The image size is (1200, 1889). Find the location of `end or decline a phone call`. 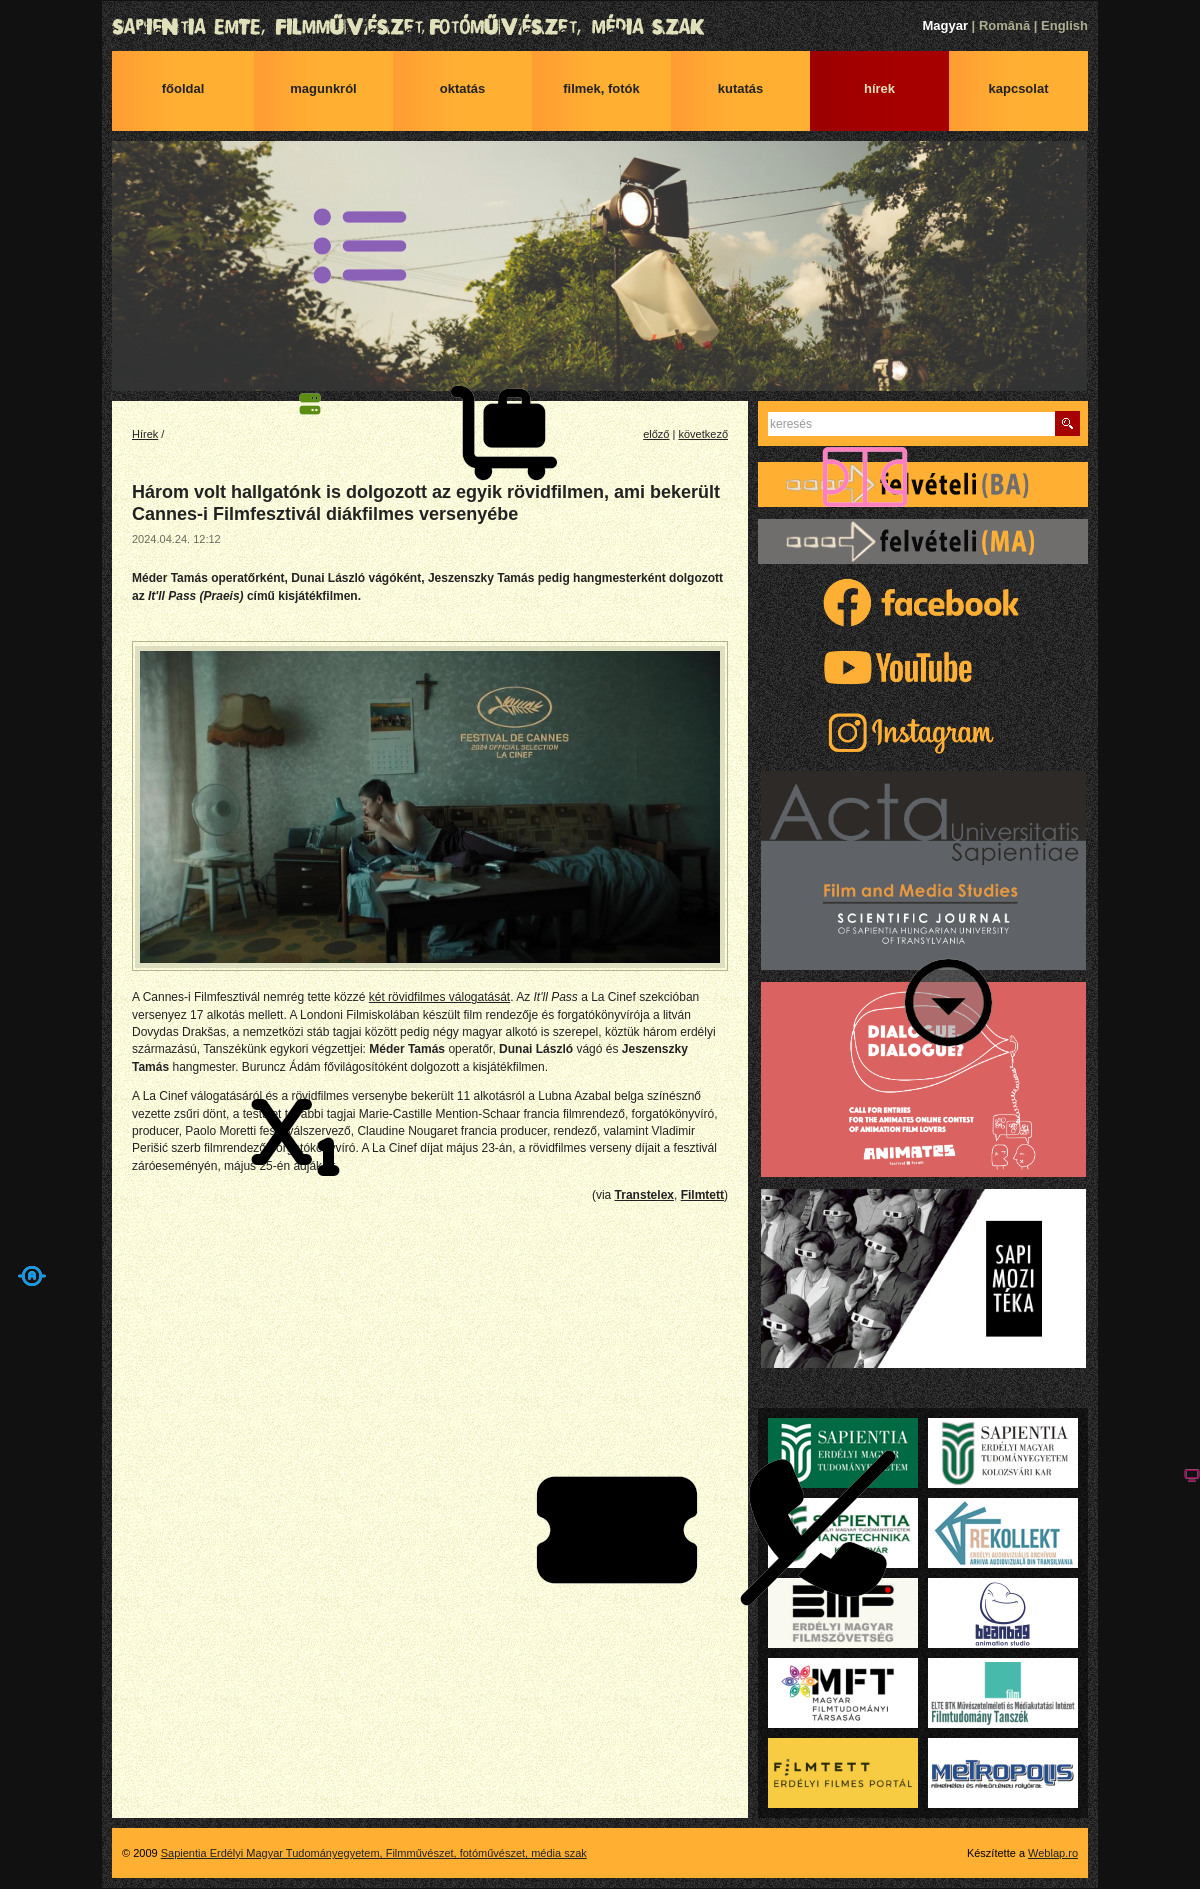

end or decline a phone call is located at coordinates (818, 1528).